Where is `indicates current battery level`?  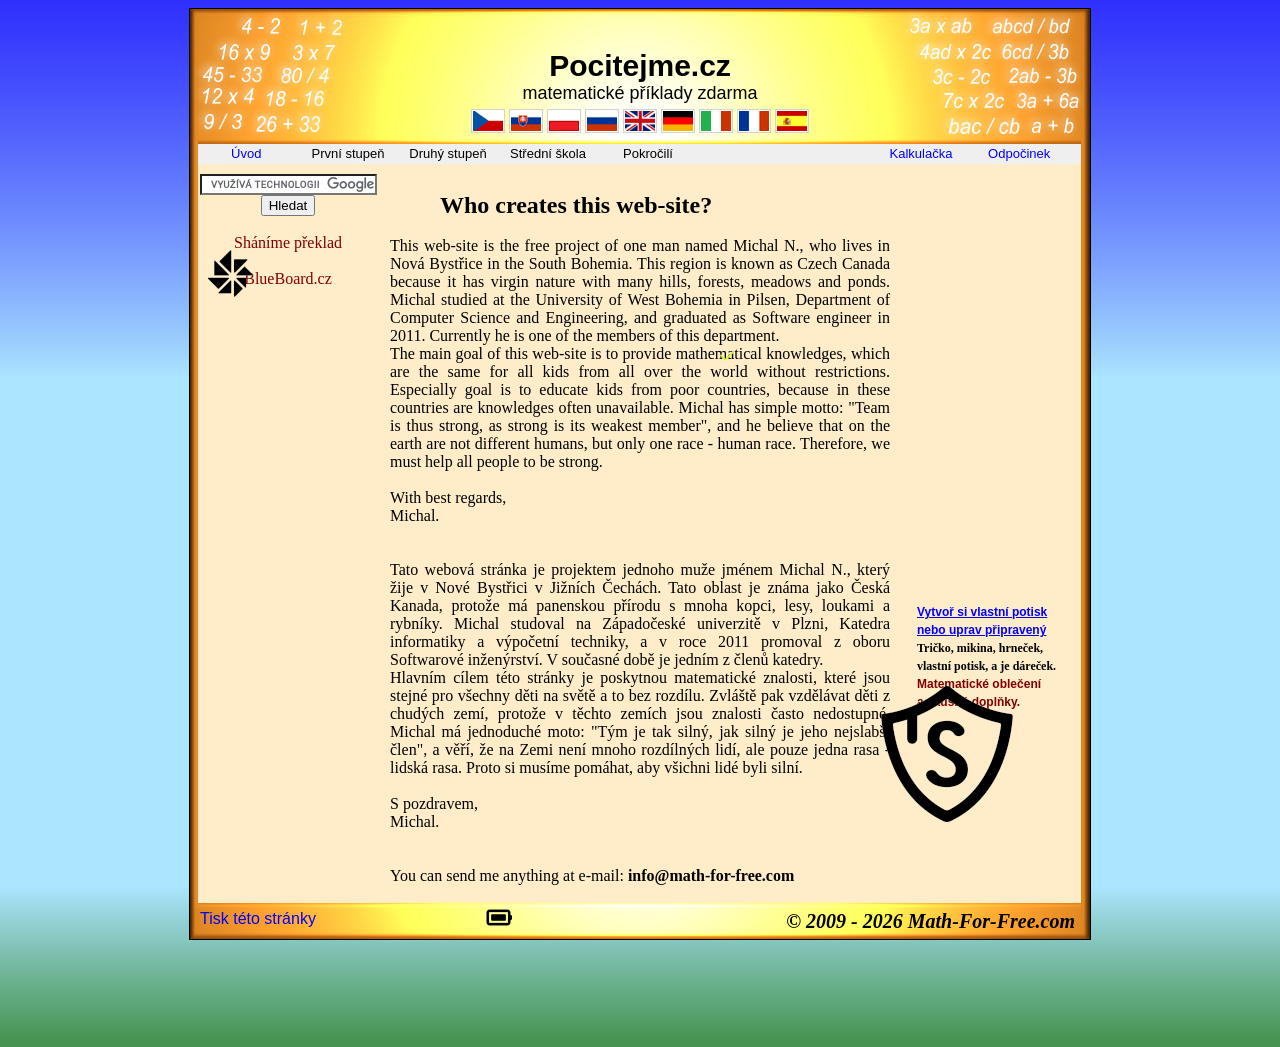
indicates current battery level is located at coordinates (498, 917).